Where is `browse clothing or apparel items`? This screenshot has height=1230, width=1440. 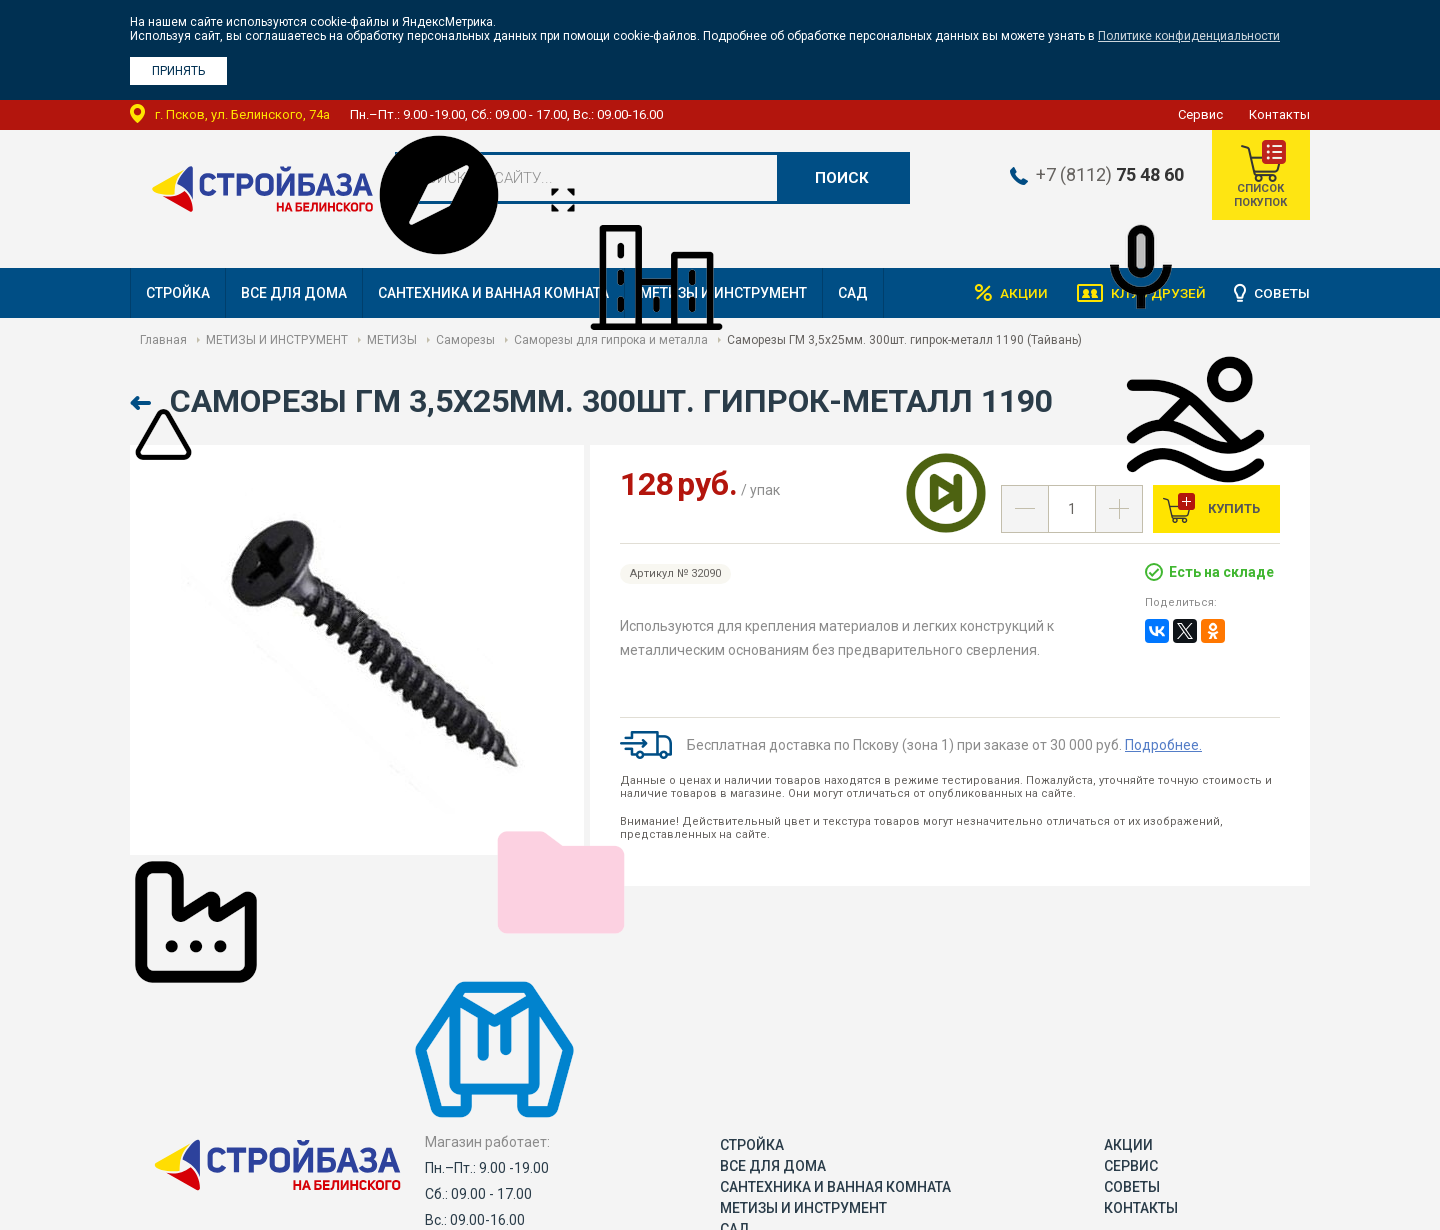 browse clothing or apparel items is located at coordinates (494, 1049).